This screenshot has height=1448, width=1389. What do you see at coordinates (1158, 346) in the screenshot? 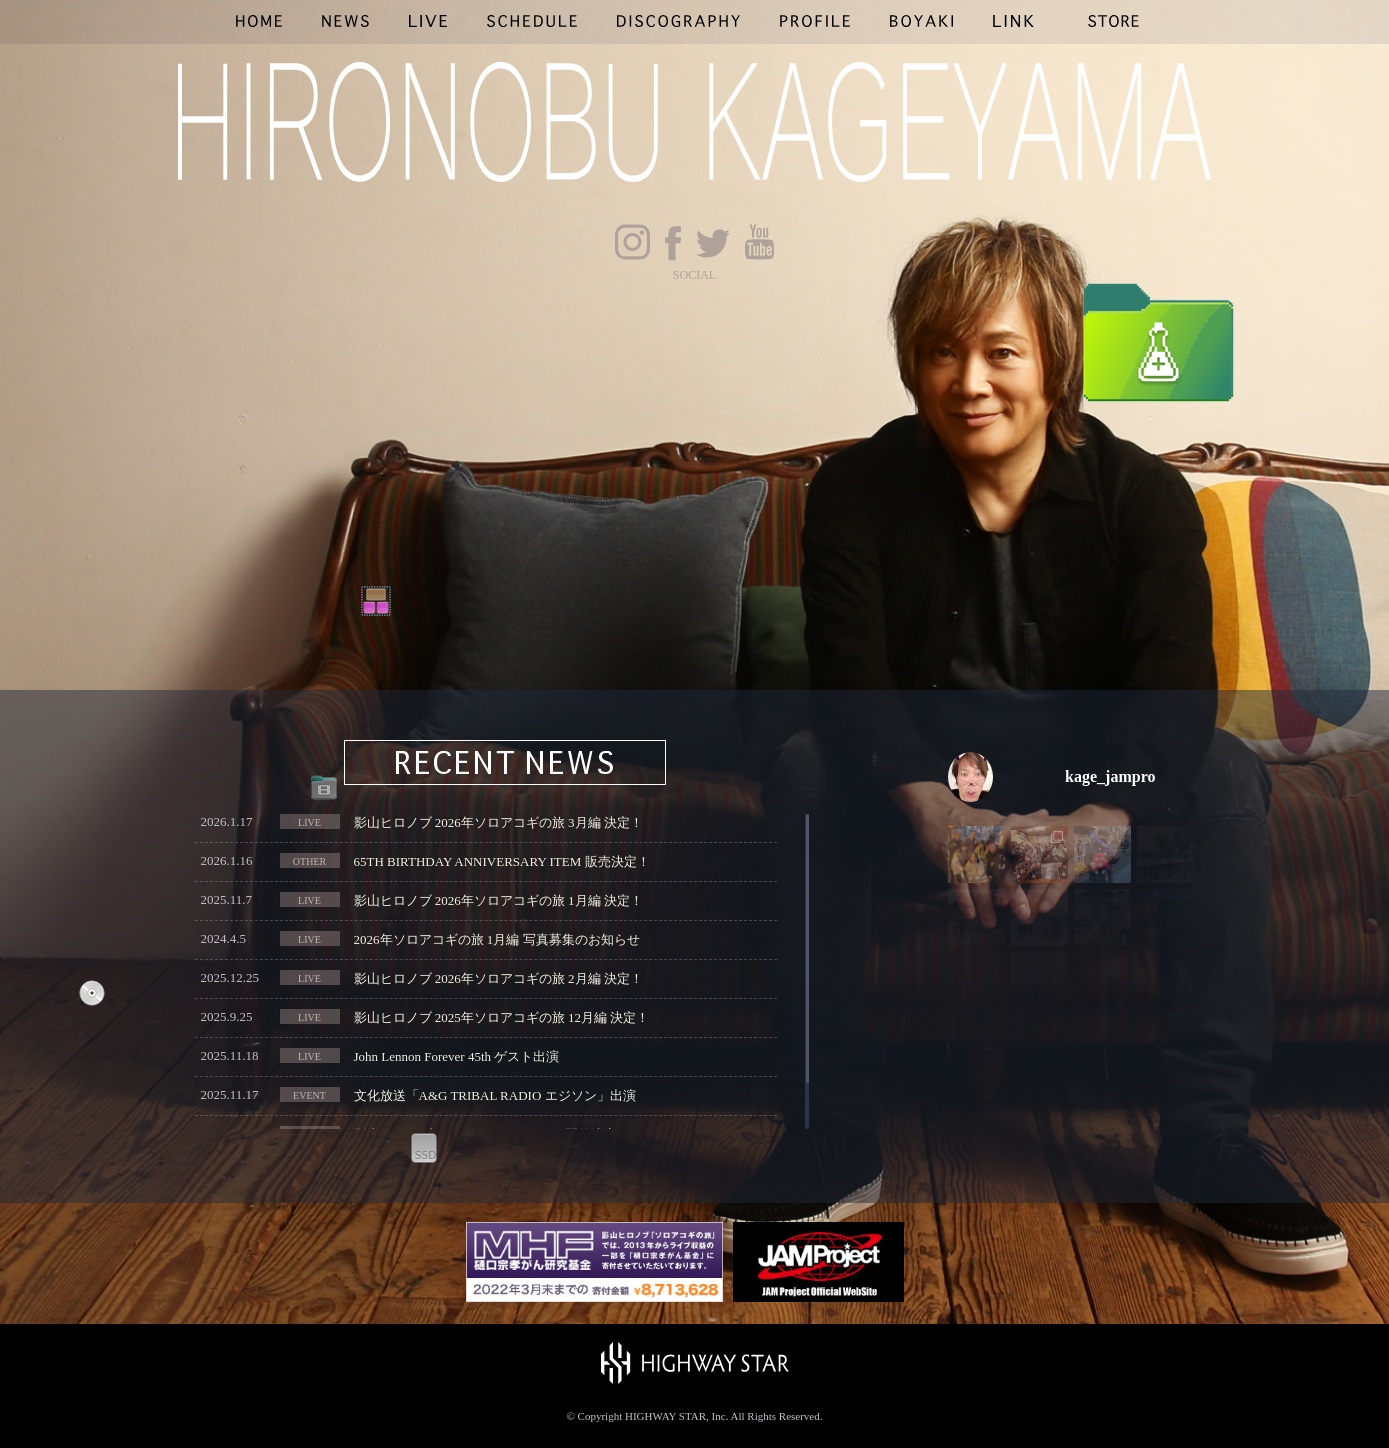
I see `folder for science or chemistry-related files` at bounding box center [1158, 346].